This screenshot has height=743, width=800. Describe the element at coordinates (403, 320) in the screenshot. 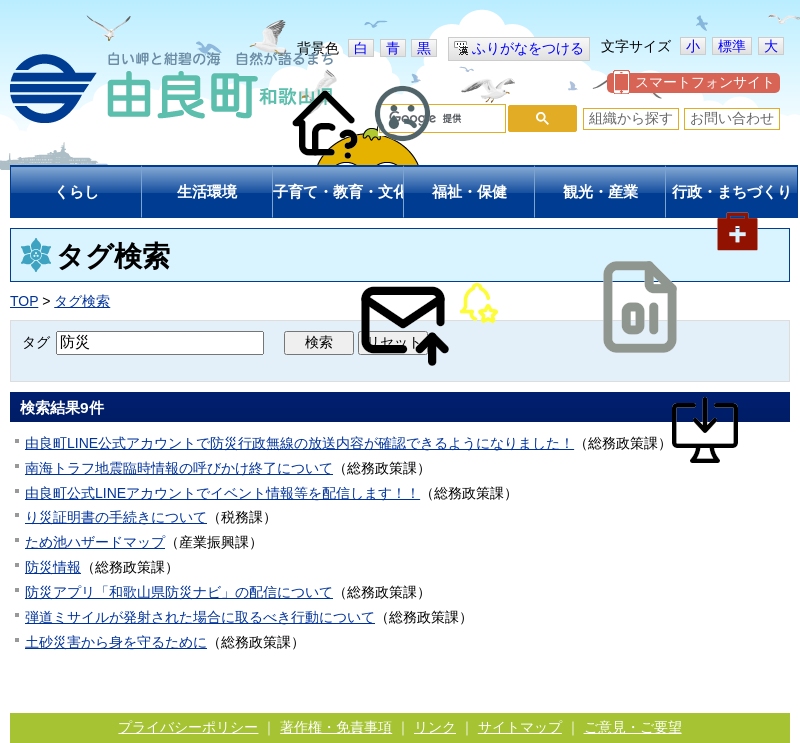

I see `upload or send an email` at that location.